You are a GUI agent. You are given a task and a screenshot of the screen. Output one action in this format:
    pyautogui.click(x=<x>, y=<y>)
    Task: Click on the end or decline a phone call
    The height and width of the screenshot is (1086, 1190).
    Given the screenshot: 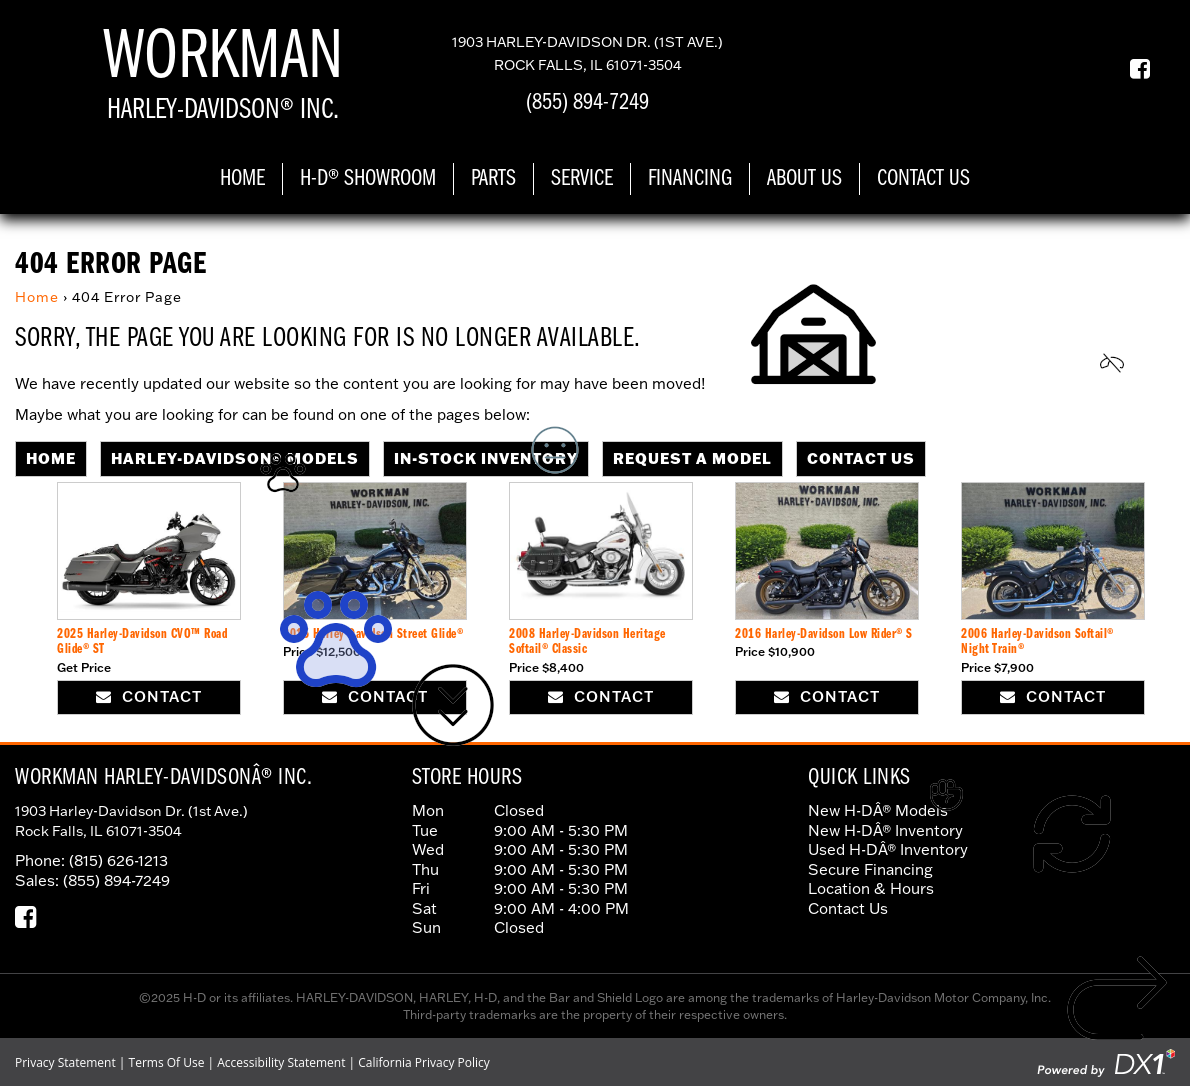 What is the action you would take?
    pyautogui.click(x=1112, y=363)
    